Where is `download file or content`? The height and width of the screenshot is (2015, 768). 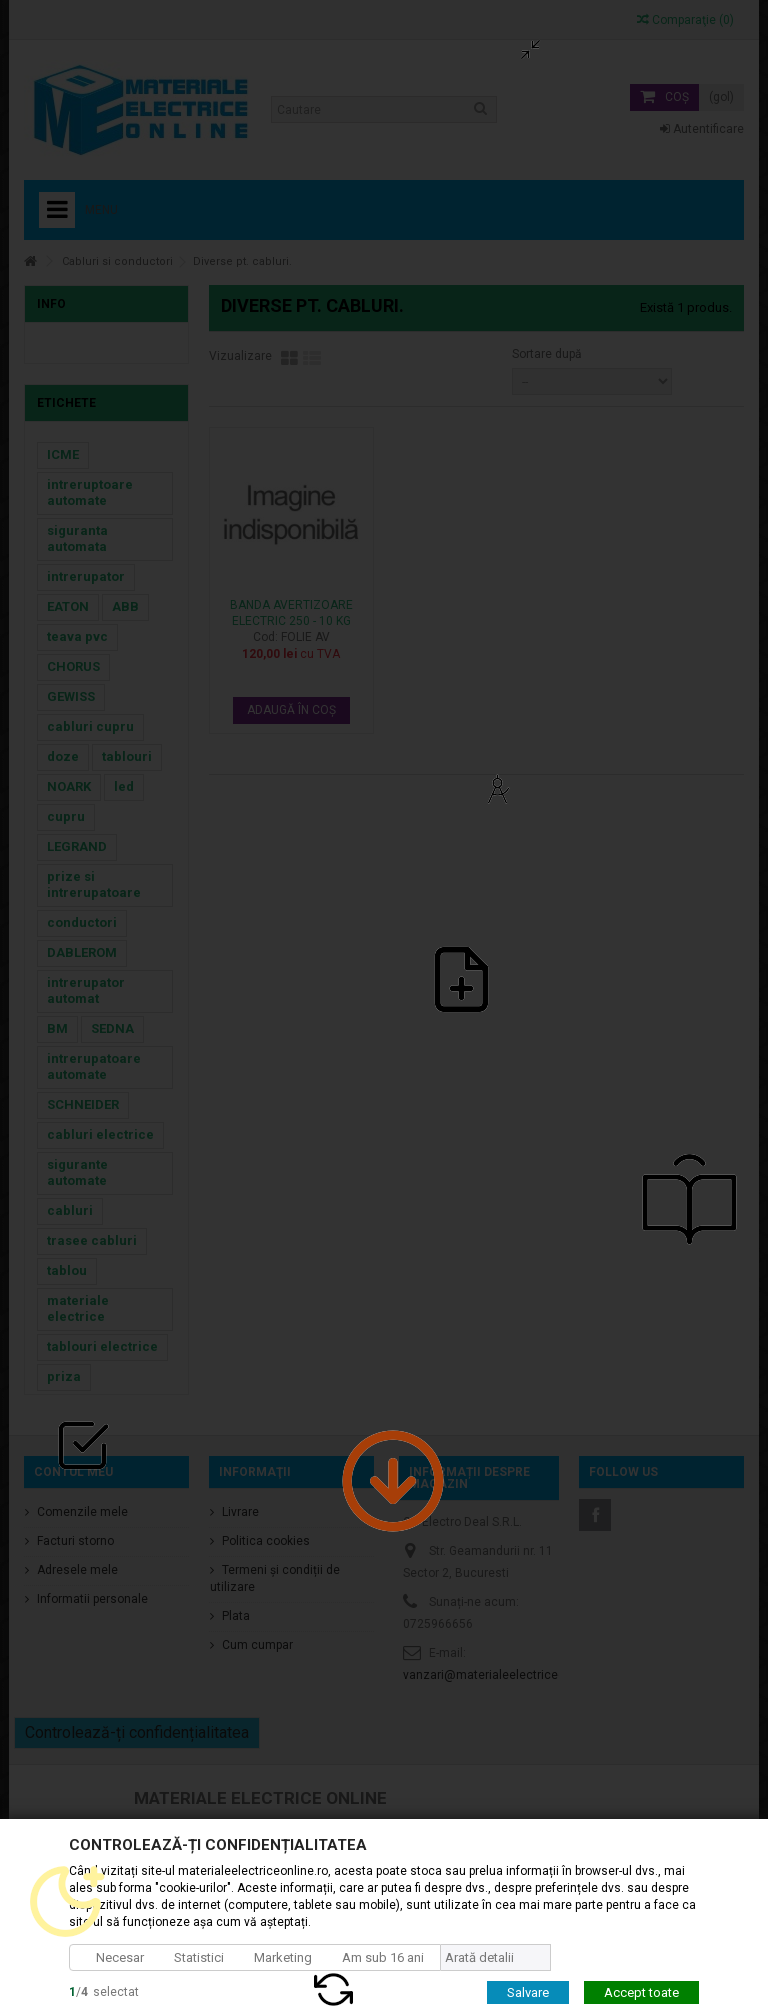 download file or content is located at coordinates (393, 1481).